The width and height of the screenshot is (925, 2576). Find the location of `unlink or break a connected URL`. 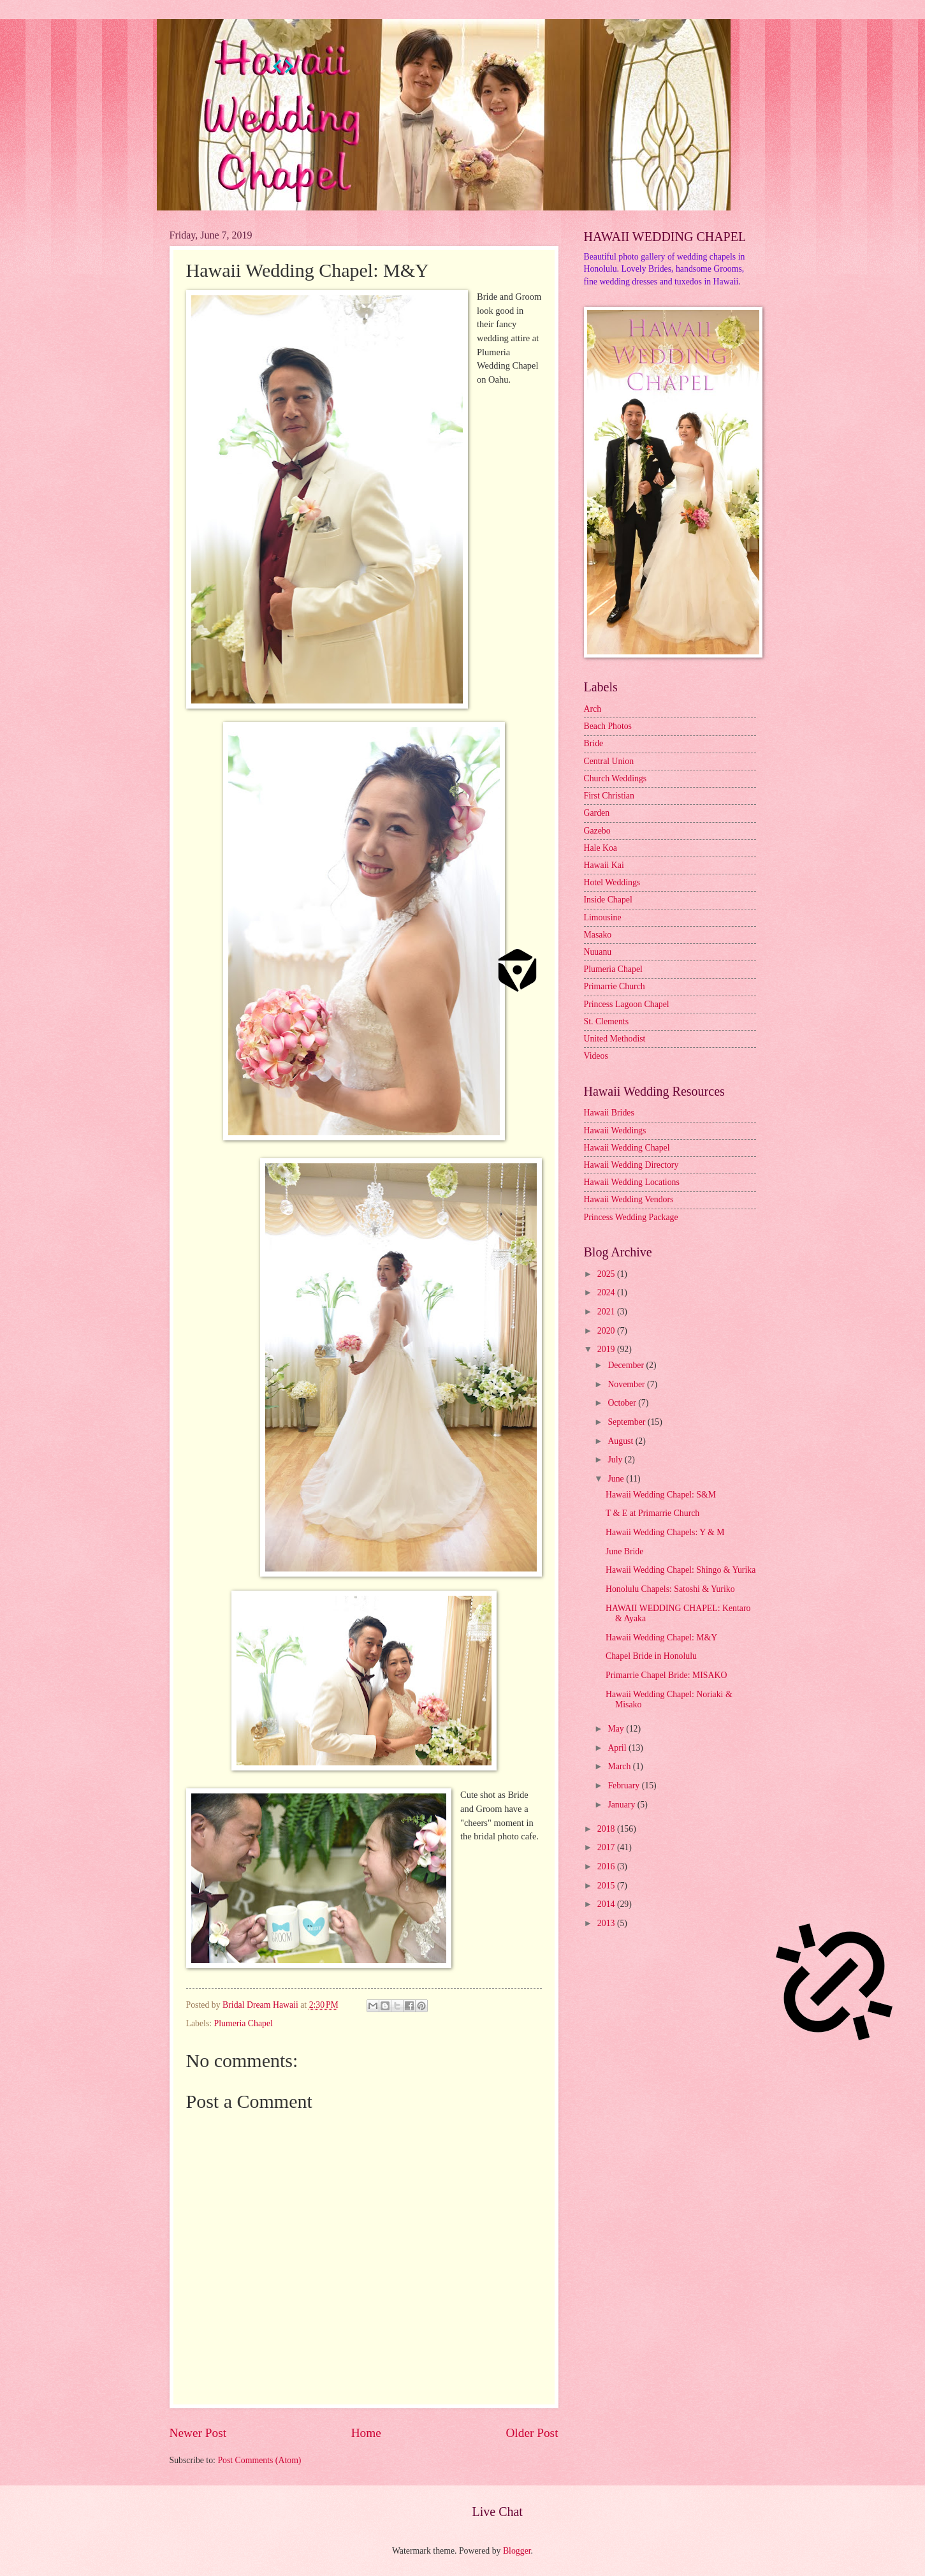

unlink or break a connected URL is located at coordinates (834, 1982).